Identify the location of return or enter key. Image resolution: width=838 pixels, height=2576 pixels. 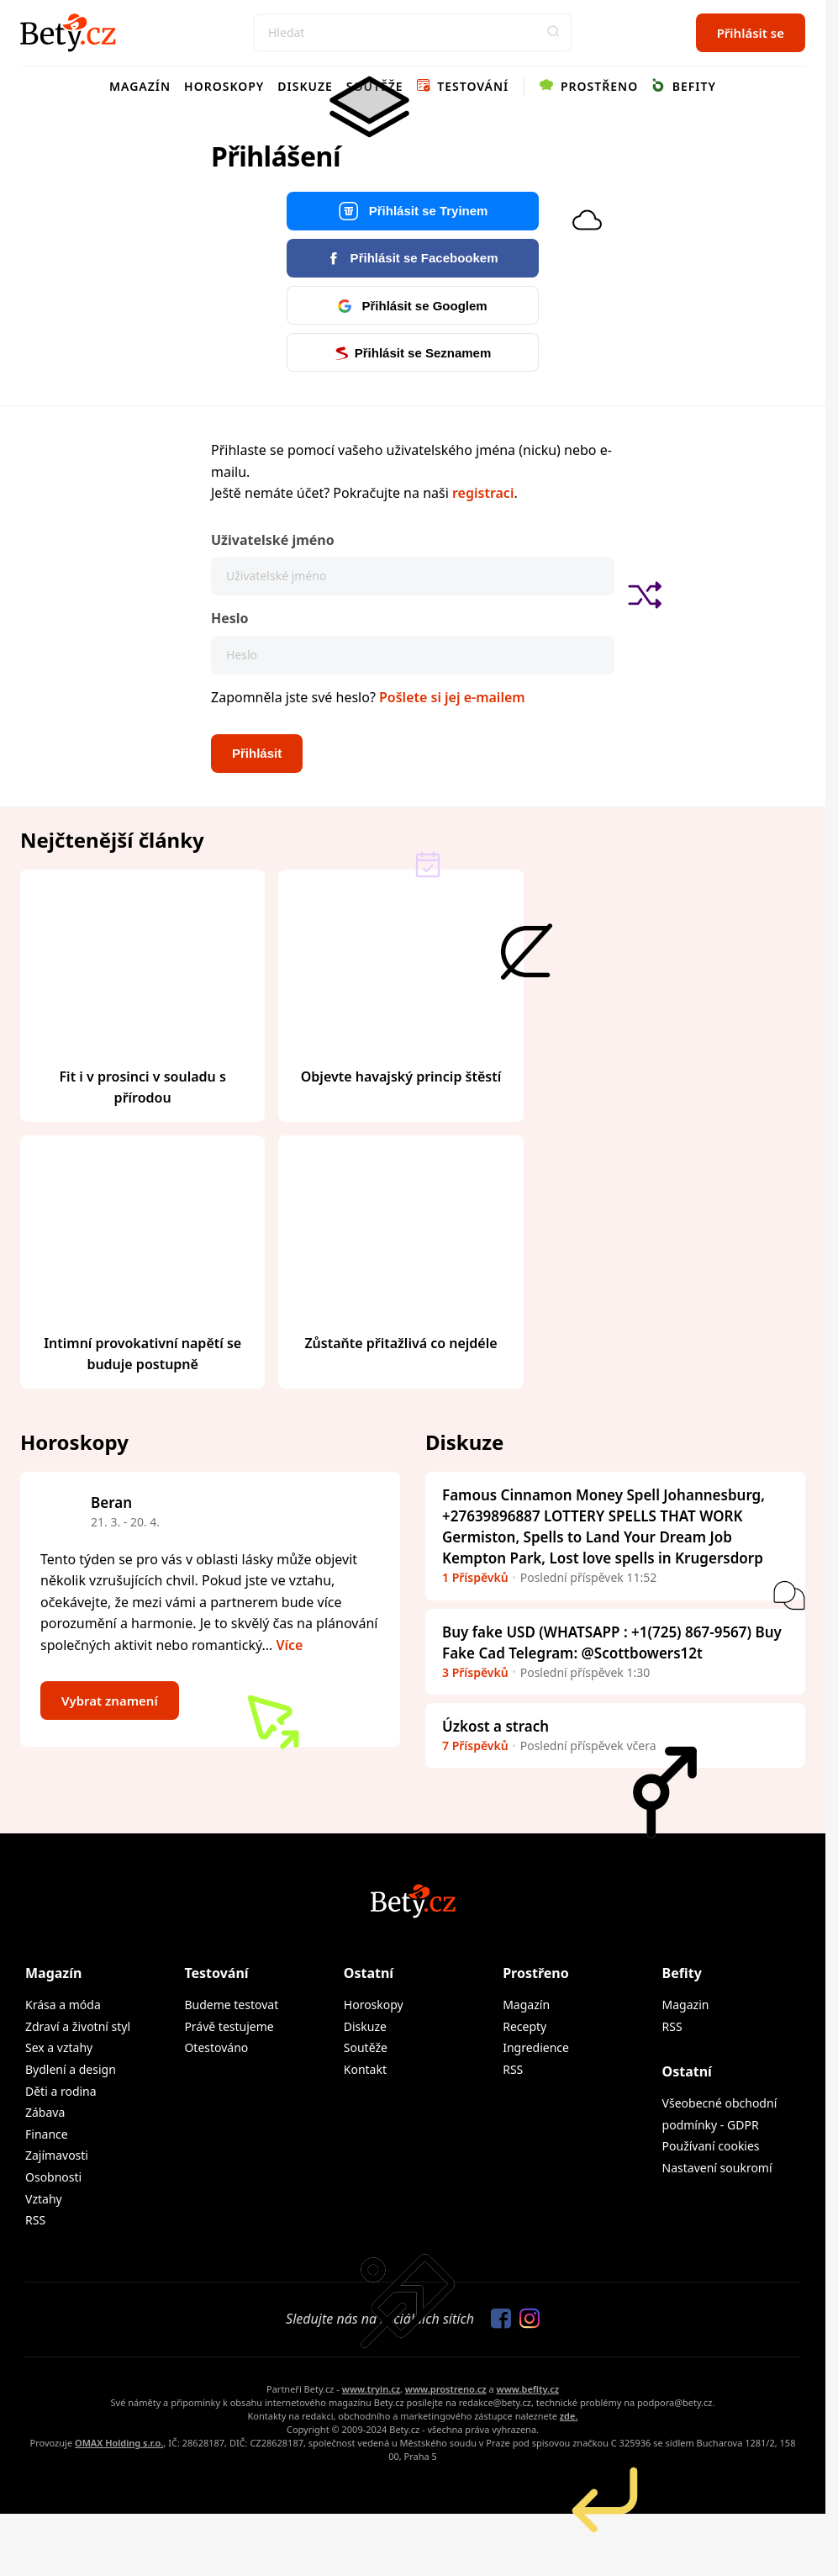
(604, 2499).